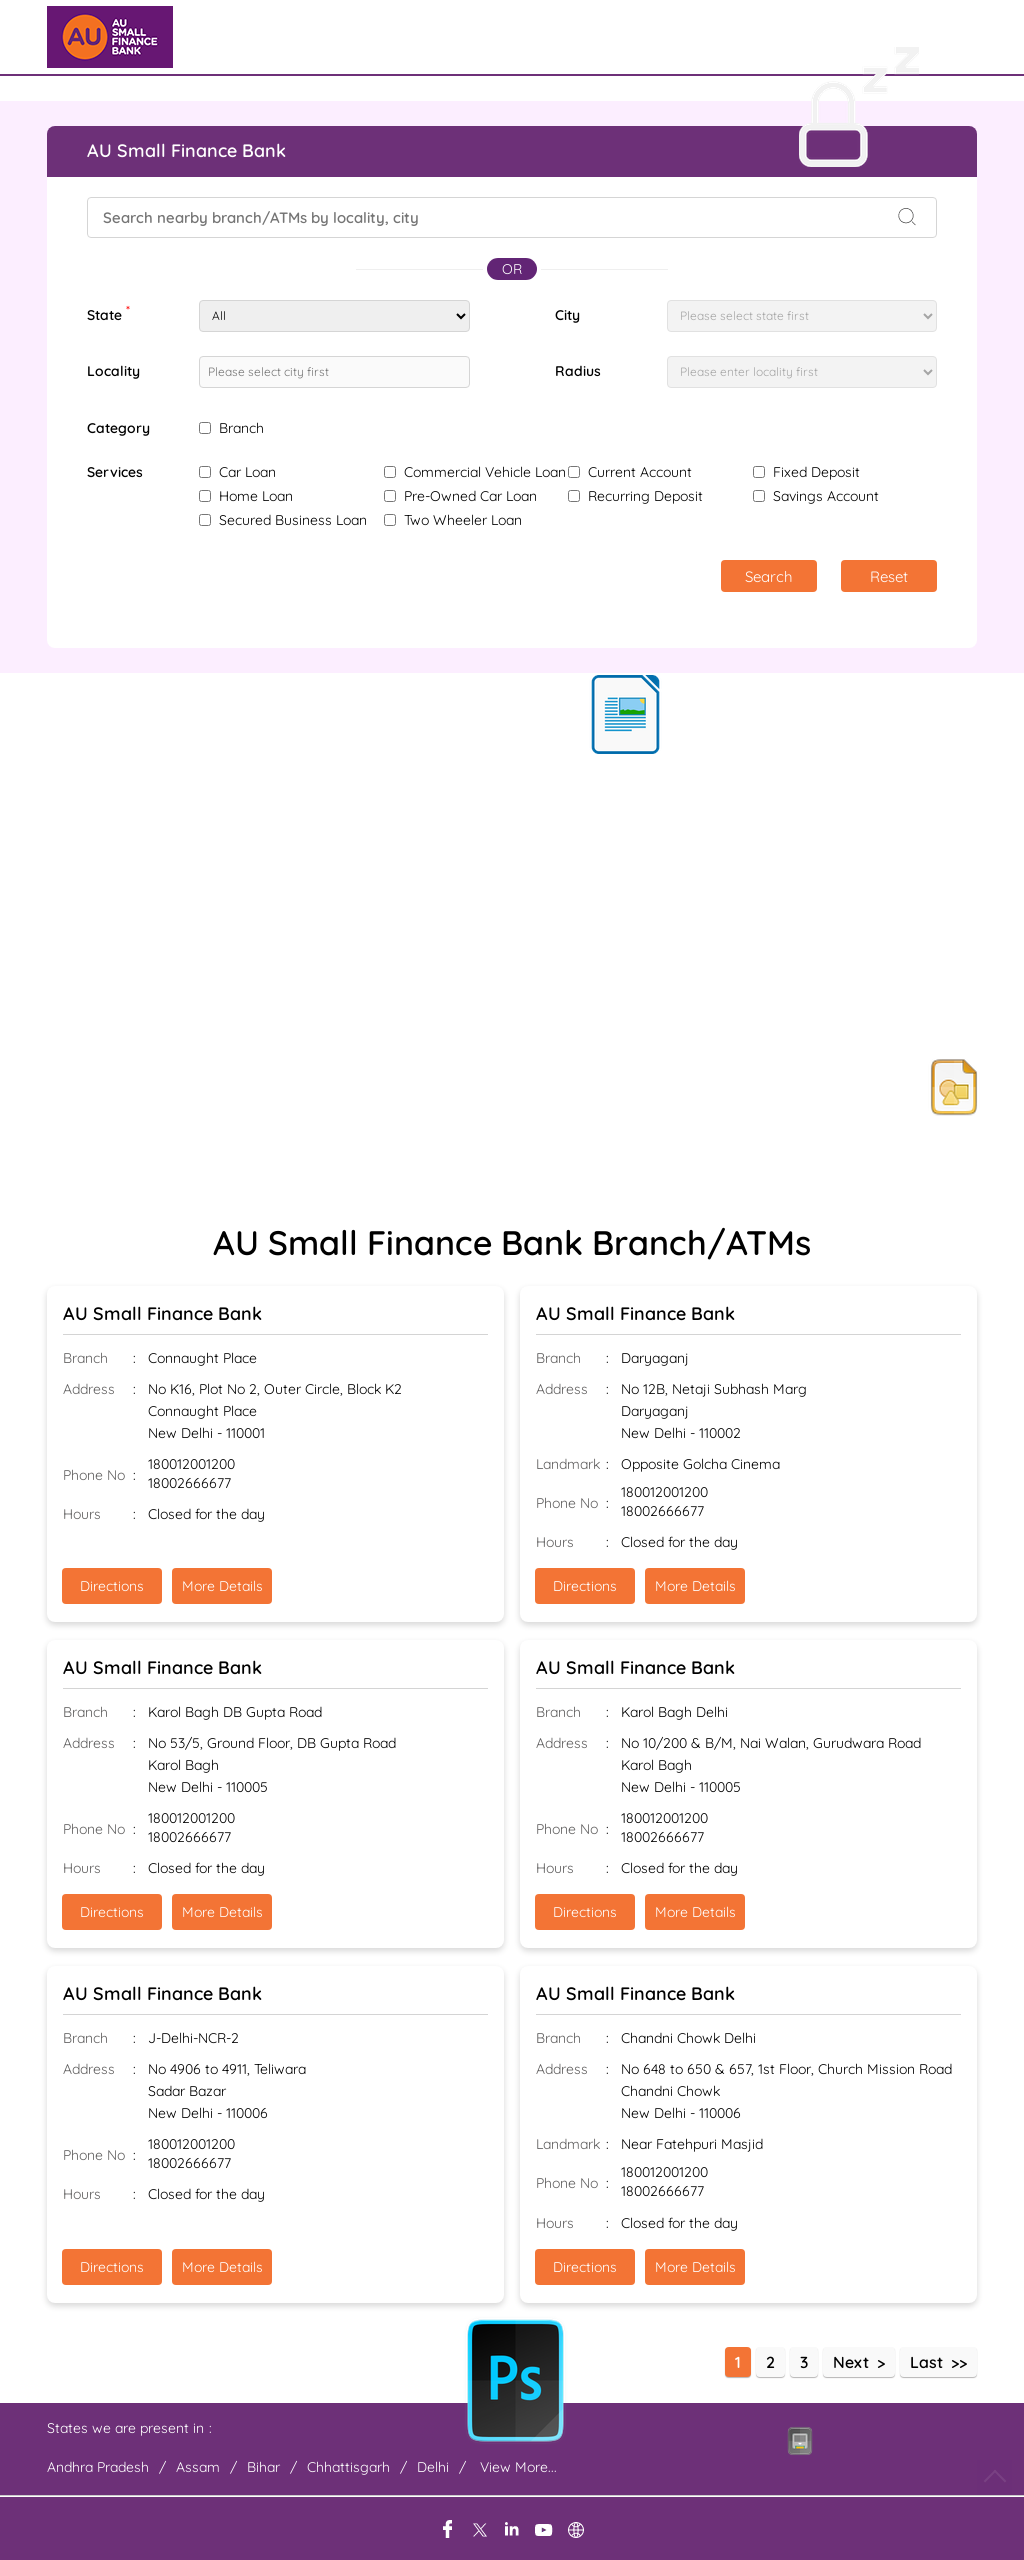 Image resolution: width=1024 pixels, height=2560 pixels. Describe the element at coordinates (515, 2380) in the screenshot. I see `adobe photoshop file type indicator` at that location.